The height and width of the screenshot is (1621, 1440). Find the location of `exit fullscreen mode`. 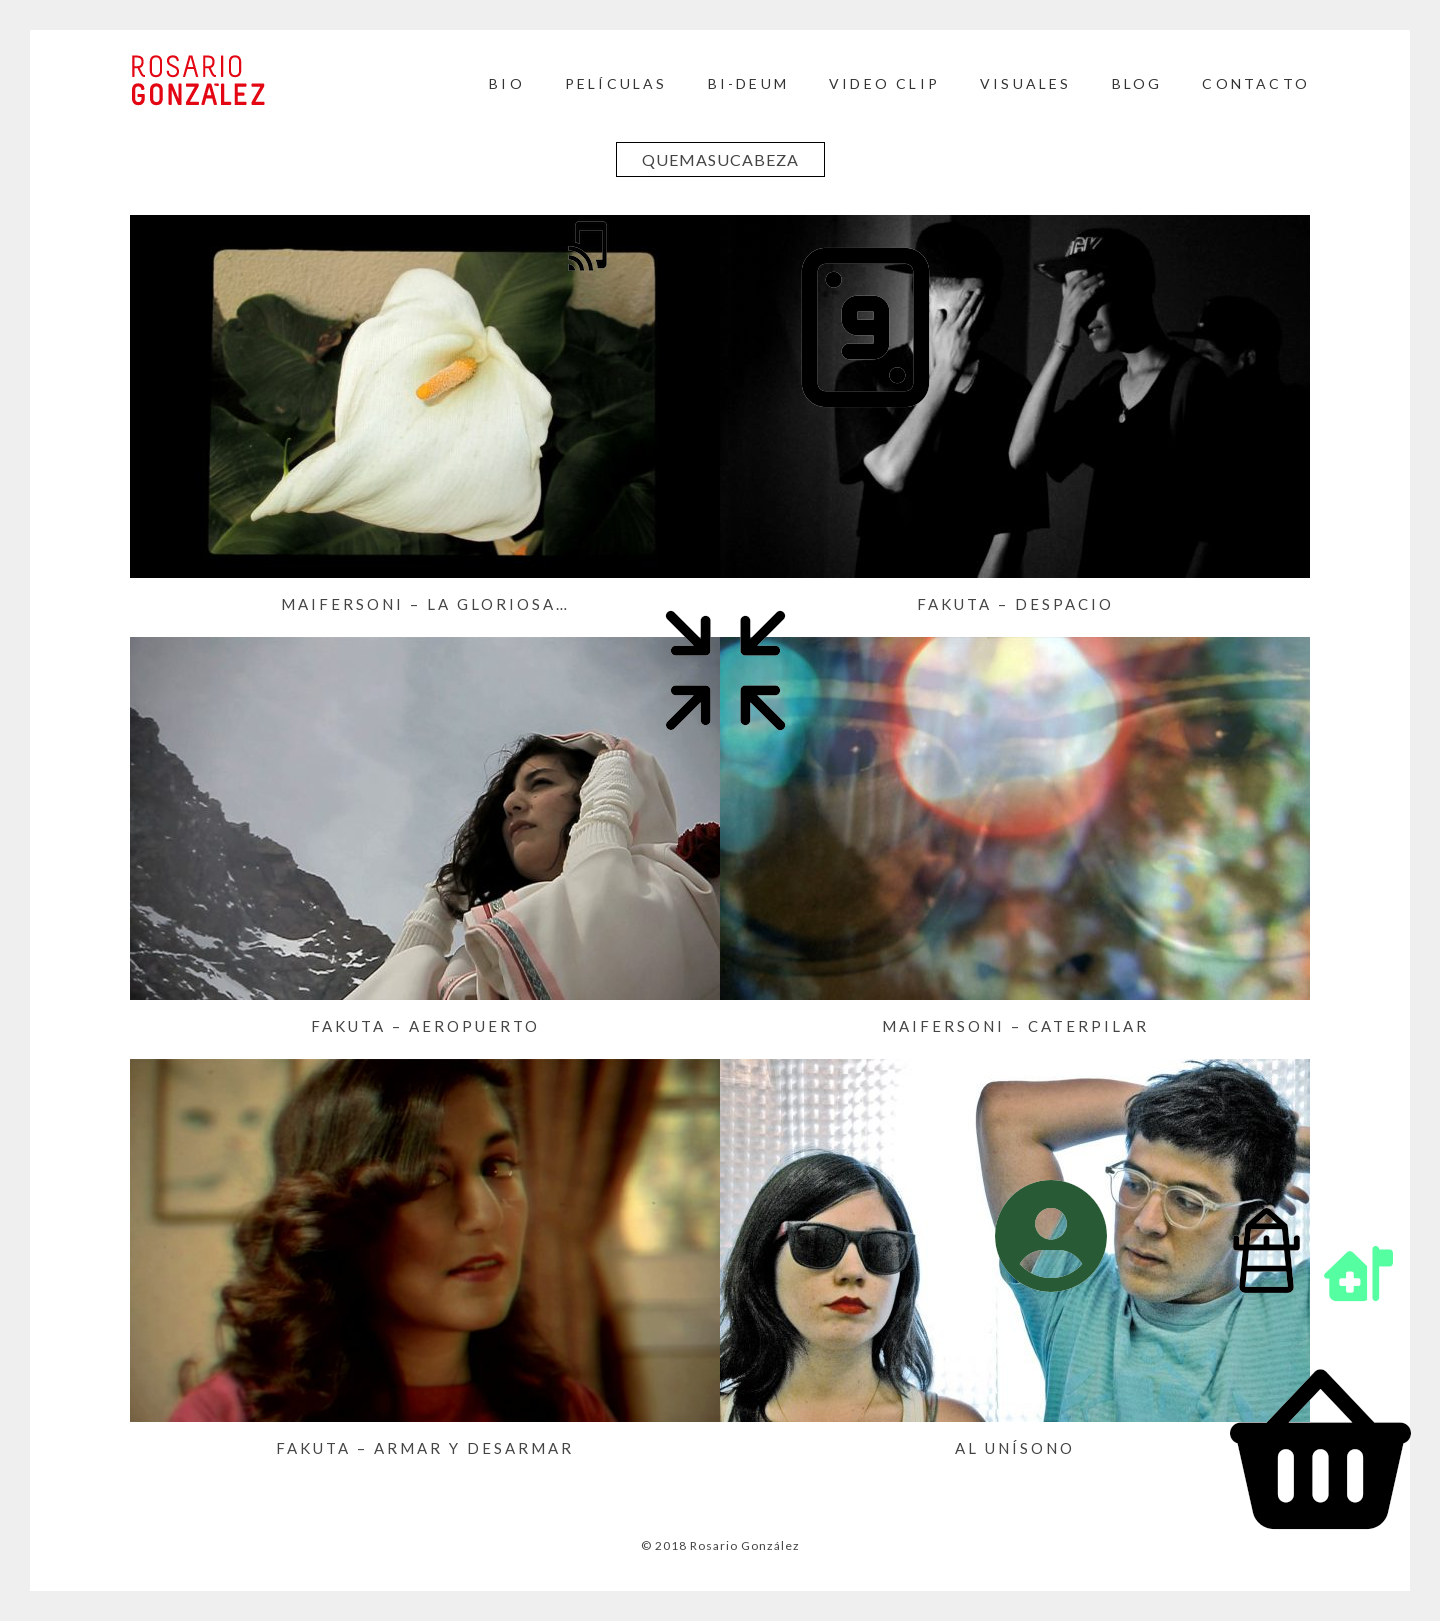

exit fullscreen mode is located at coordinates (725, 670).